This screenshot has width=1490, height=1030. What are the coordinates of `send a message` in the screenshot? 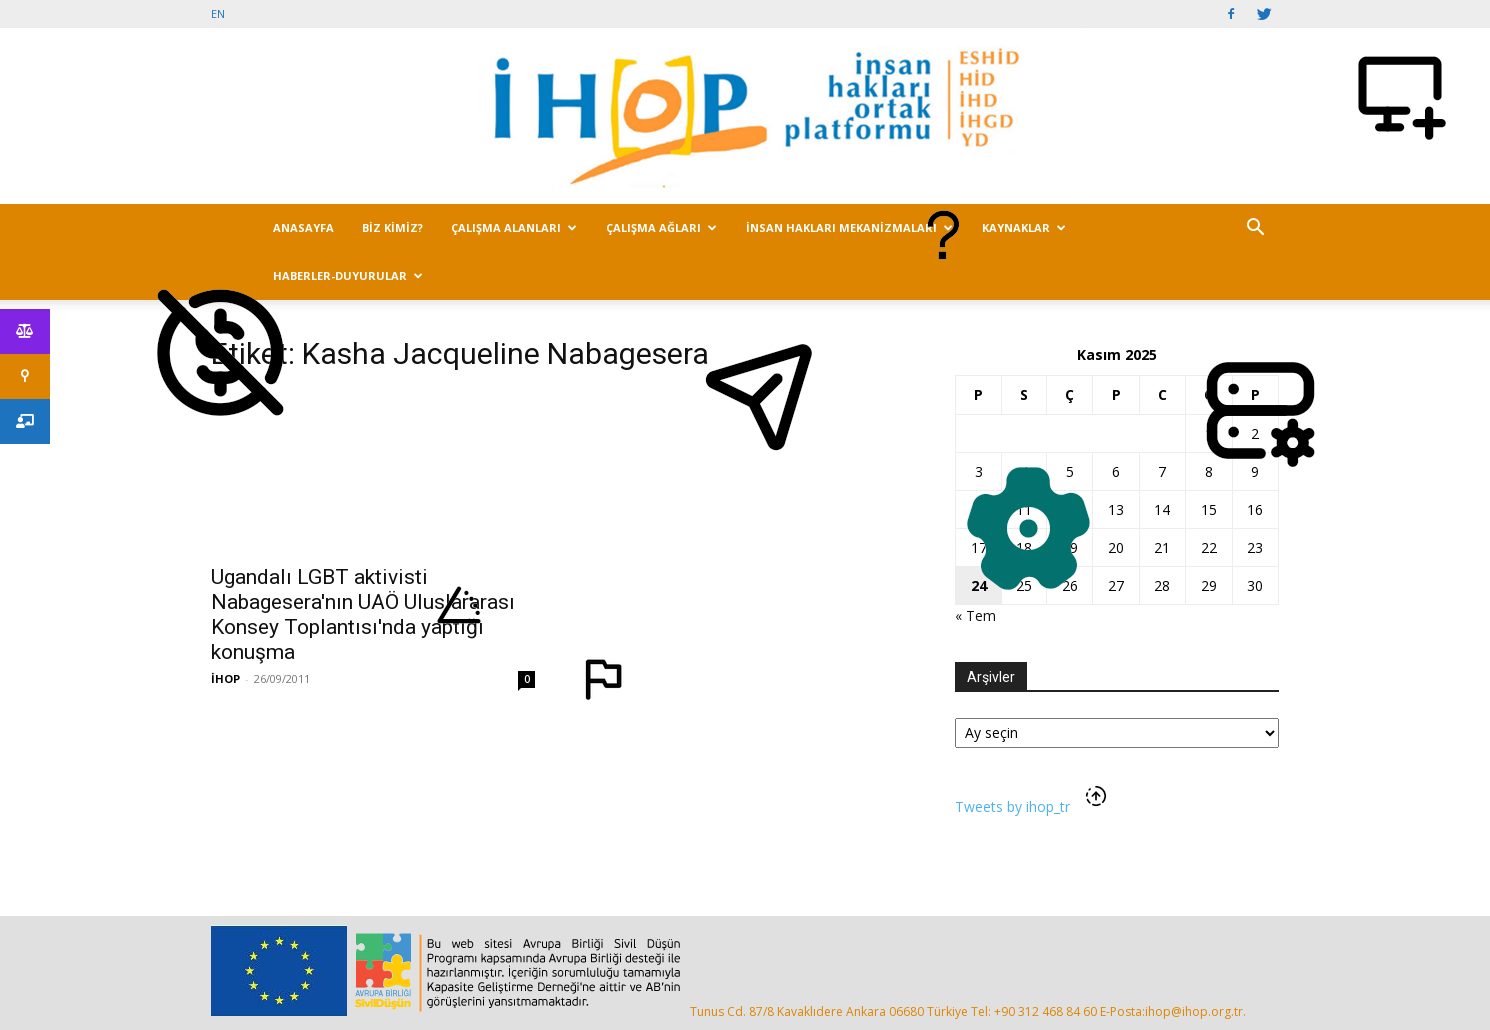 It's located at (762, 393).